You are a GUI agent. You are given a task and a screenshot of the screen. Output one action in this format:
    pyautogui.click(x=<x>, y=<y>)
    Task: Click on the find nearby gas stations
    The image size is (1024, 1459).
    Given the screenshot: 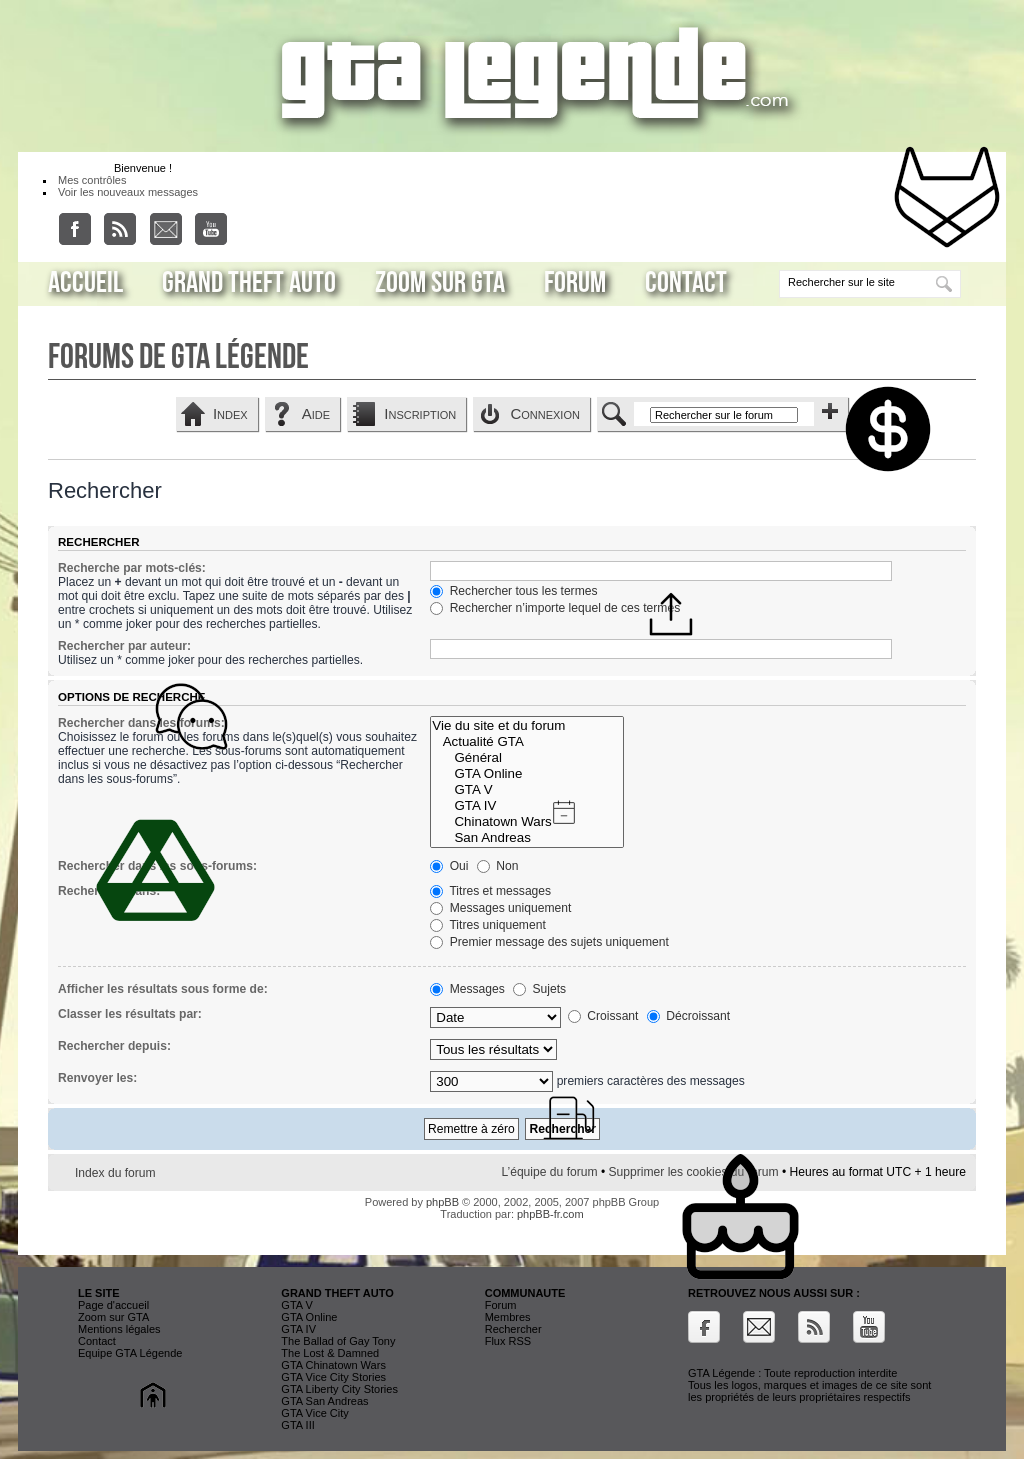 What is the action you would take?
    pyautogui.click(x=567, y=1118)
    